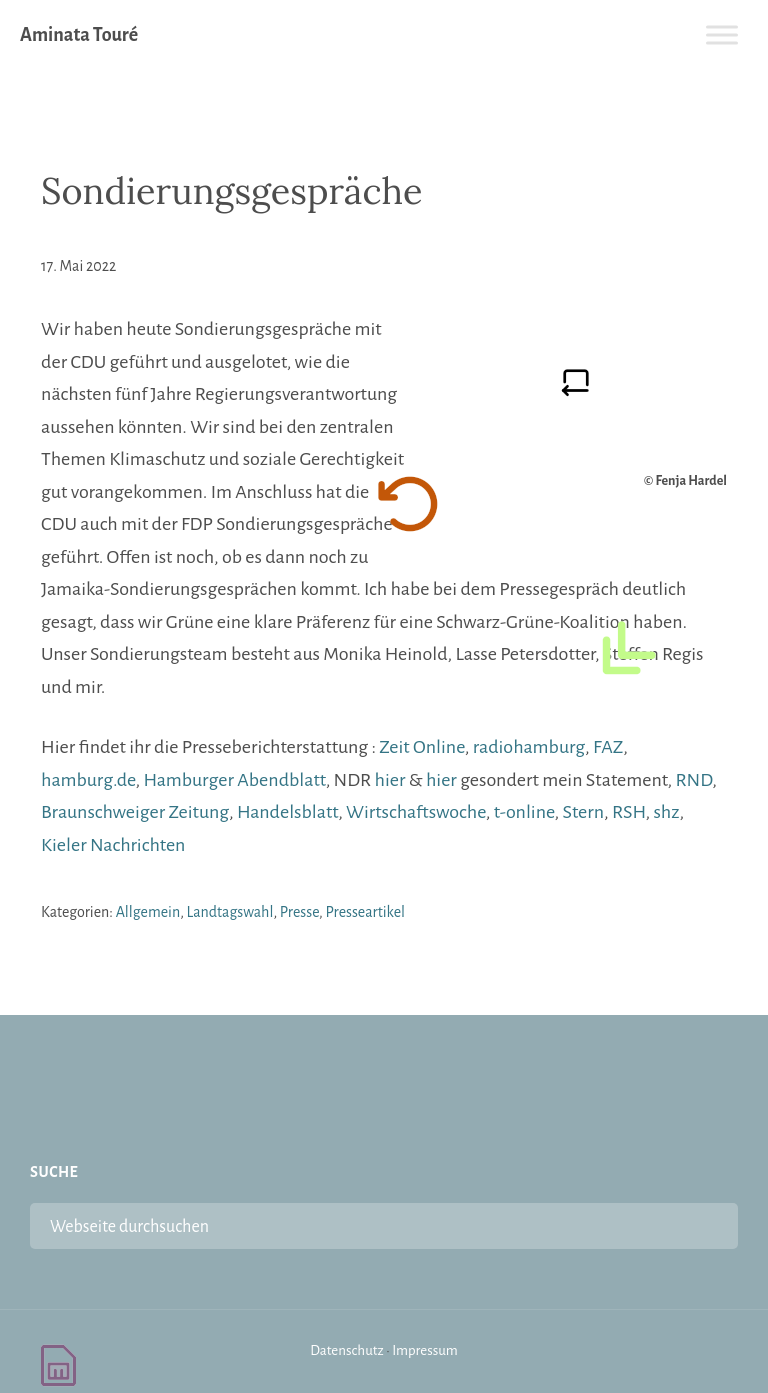 This screenshot has width=768, height=1393. I want to click on manage sim card settings, so click(58, 1365).